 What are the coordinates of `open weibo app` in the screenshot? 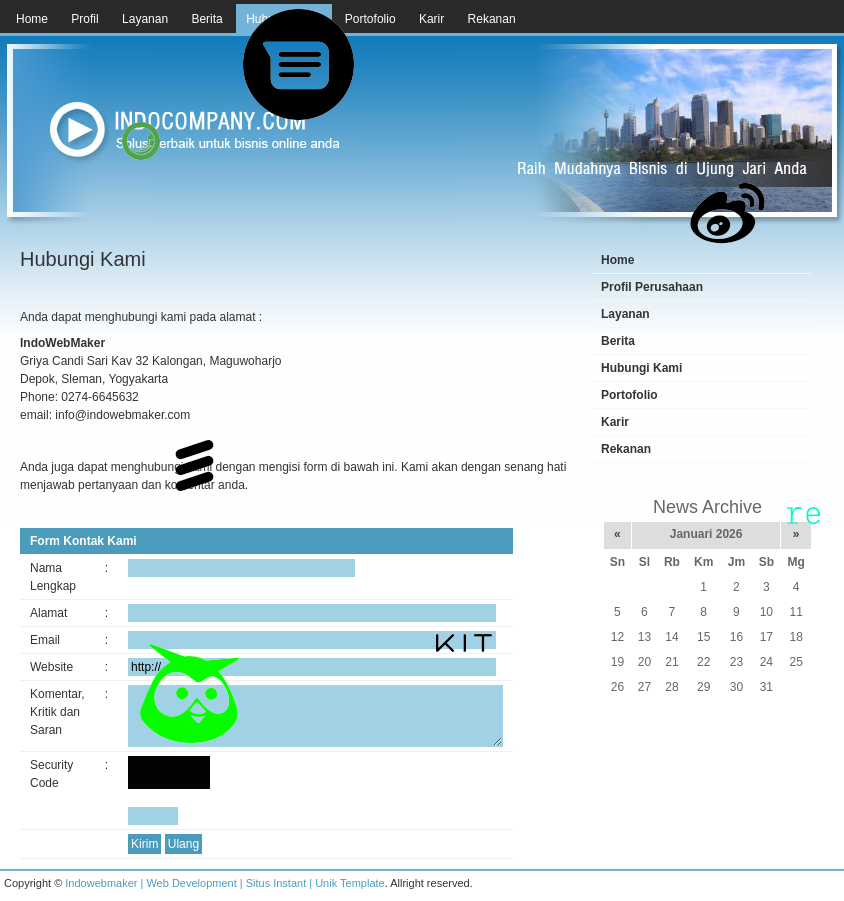 It's located at (727, 215).